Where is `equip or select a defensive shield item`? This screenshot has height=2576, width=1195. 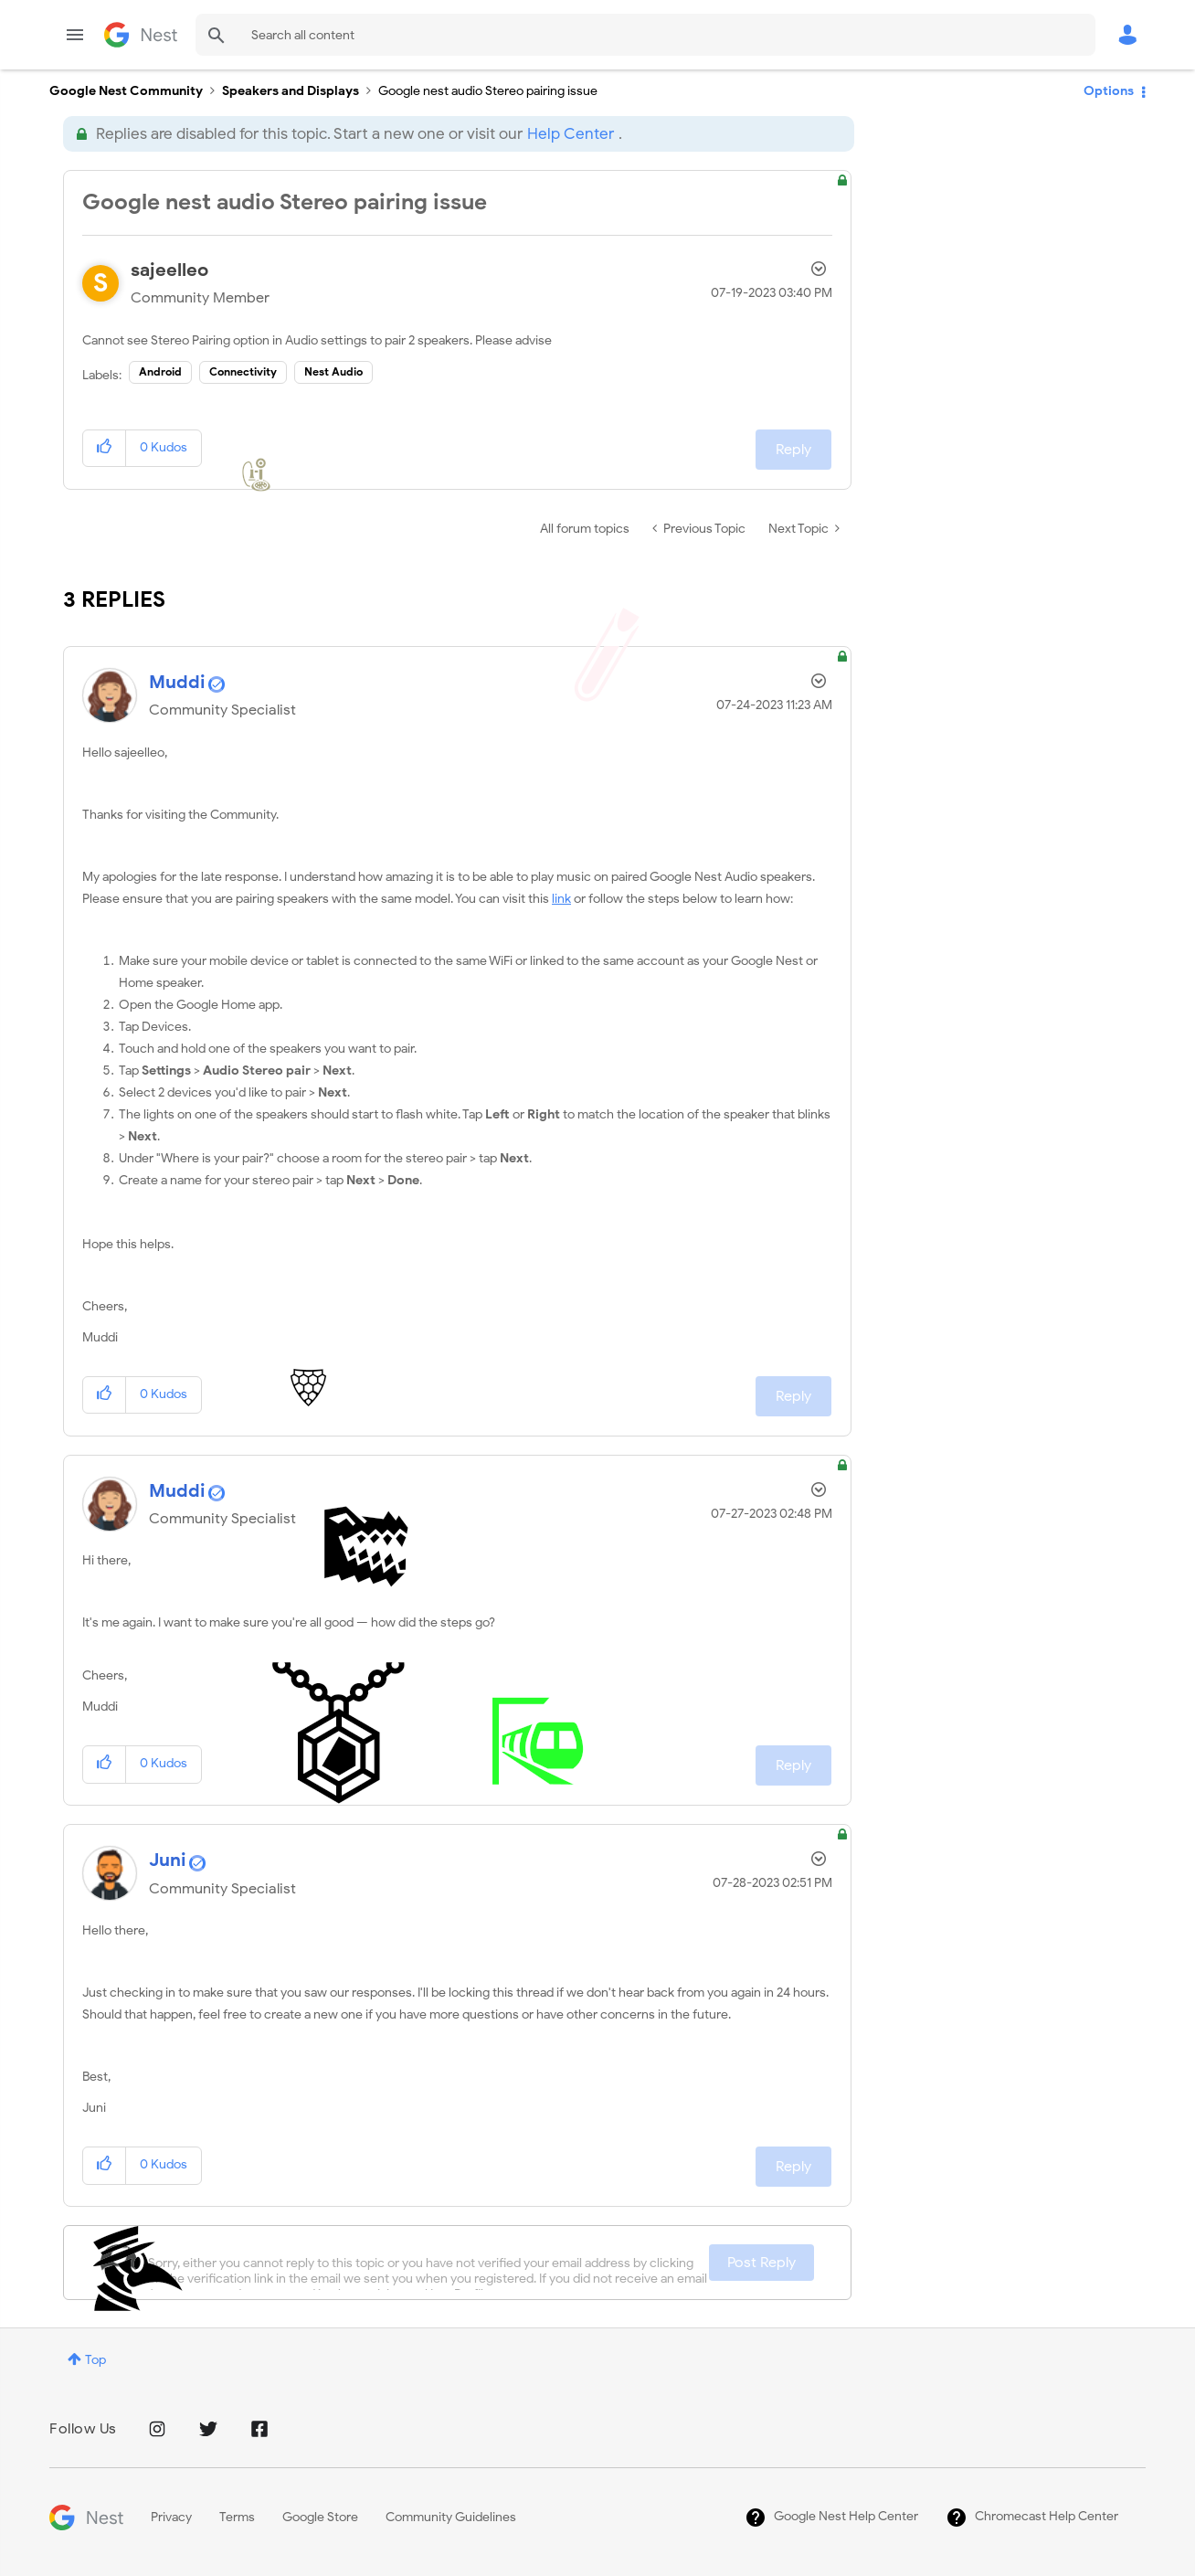
equip or select a defensive shield item is located at coordinates (308, 1387).